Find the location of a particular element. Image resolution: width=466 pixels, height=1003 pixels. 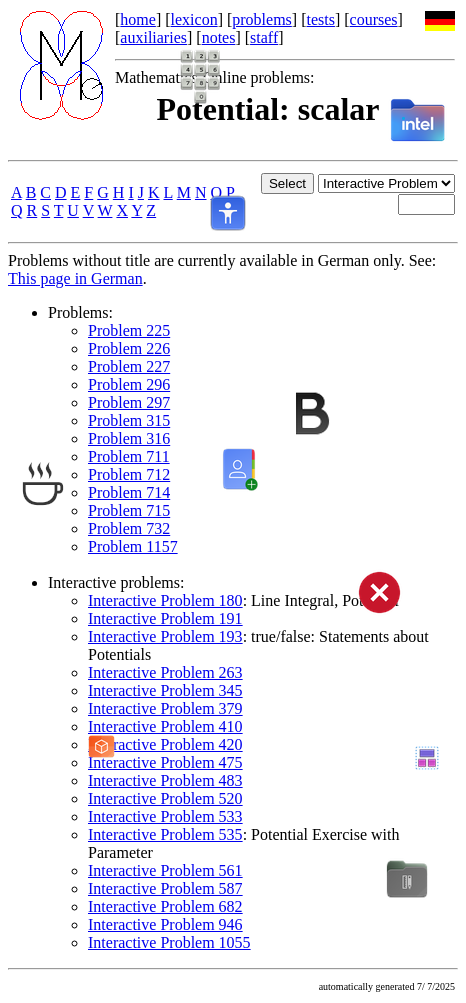

open accessibility settings is located at coordinates (228, 213).